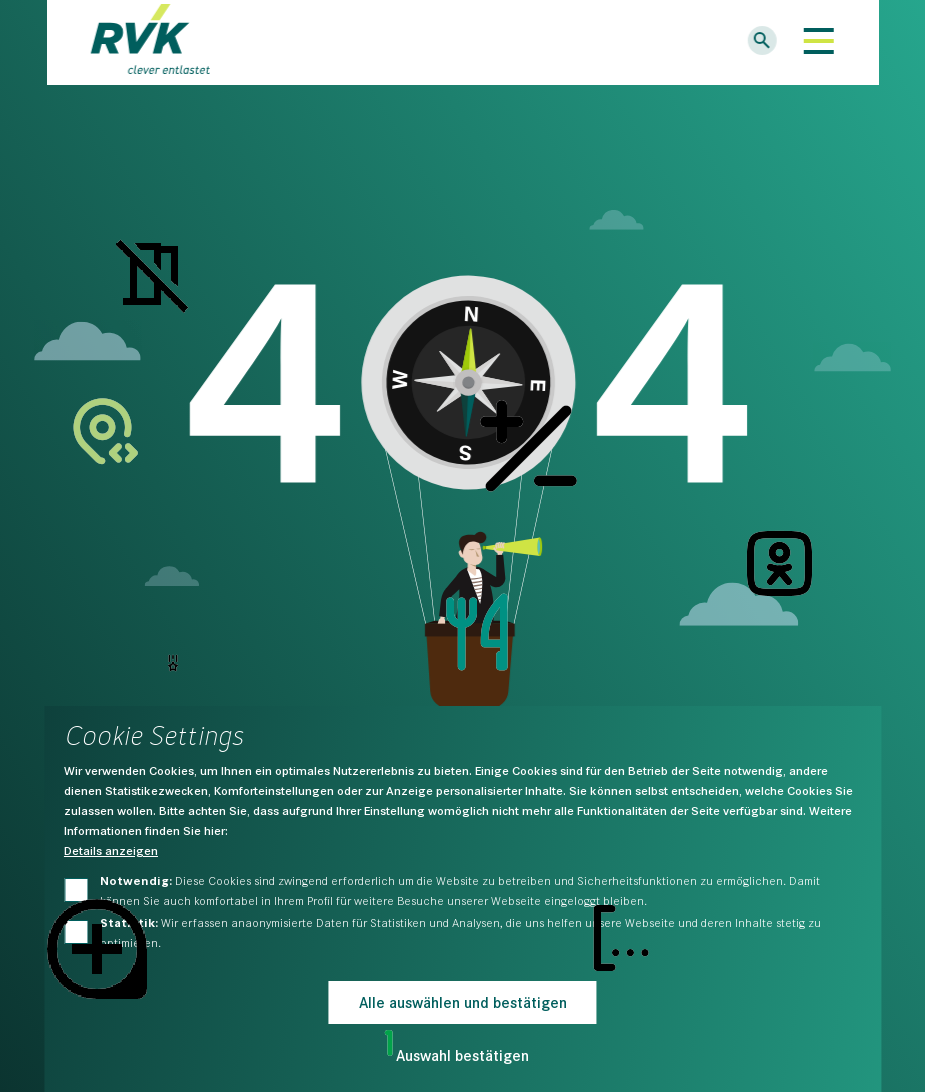 This screenshot has width=925, height=1092. Describe the element at coordinates (173, 663) in the screenshot. I see `view achievements or awards` at that location.